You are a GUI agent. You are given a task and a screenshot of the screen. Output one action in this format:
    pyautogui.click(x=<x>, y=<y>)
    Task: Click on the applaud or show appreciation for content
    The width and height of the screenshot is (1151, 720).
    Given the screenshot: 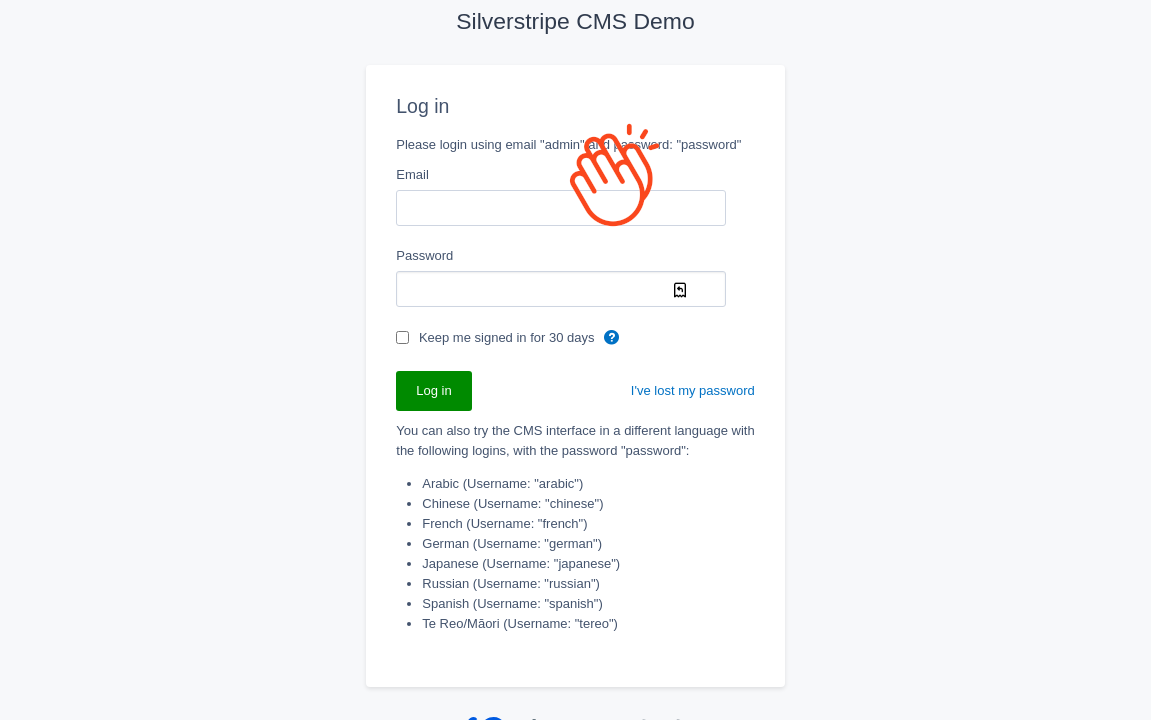 What is the action you would take?
    pyautogui.click(x=613, y=175)
    